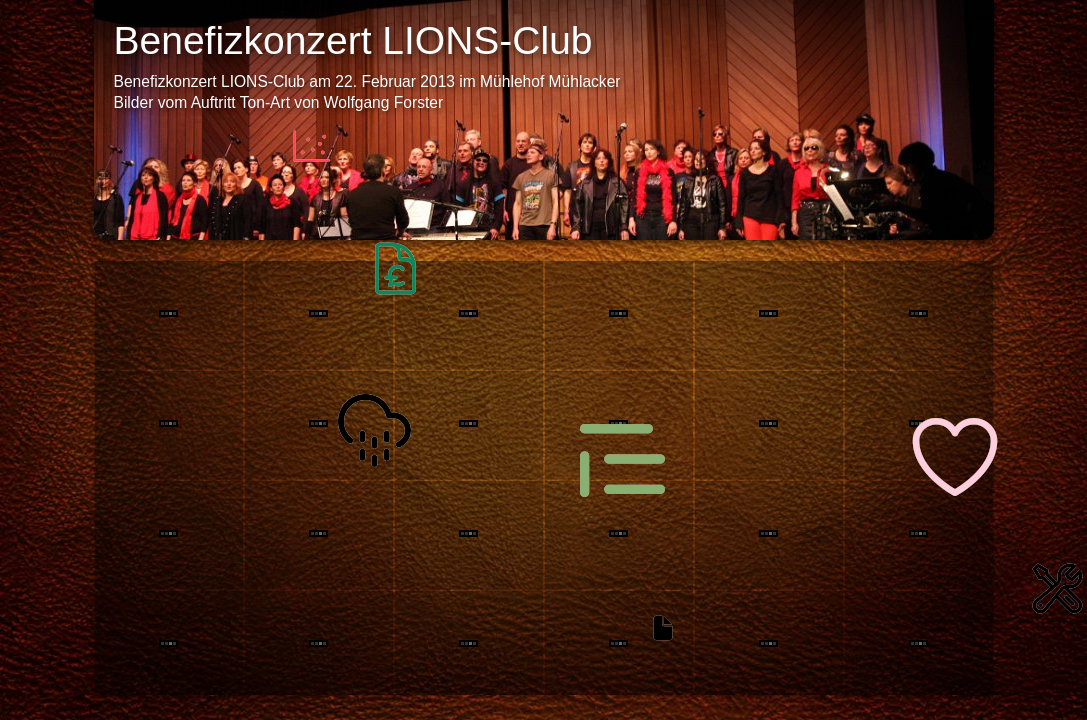 This screenshot has width=1087, height=720. I want to click on access tools and settings, so click(1057, 588).